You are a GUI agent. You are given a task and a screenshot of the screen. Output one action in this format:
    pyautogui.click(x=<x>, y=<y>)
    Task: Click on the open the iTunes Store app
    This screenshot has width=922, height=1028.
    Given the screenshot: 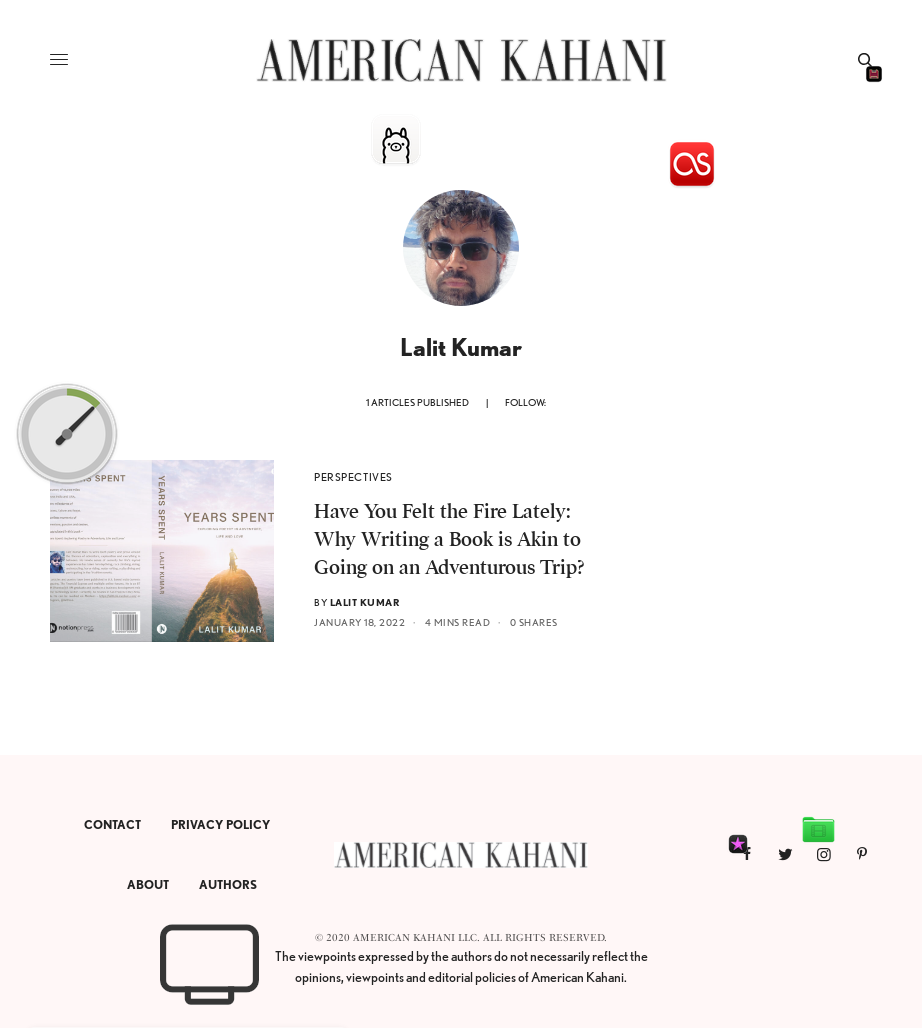 What is the action you would take?
    pyautogui.click(x=738, y=844)
    